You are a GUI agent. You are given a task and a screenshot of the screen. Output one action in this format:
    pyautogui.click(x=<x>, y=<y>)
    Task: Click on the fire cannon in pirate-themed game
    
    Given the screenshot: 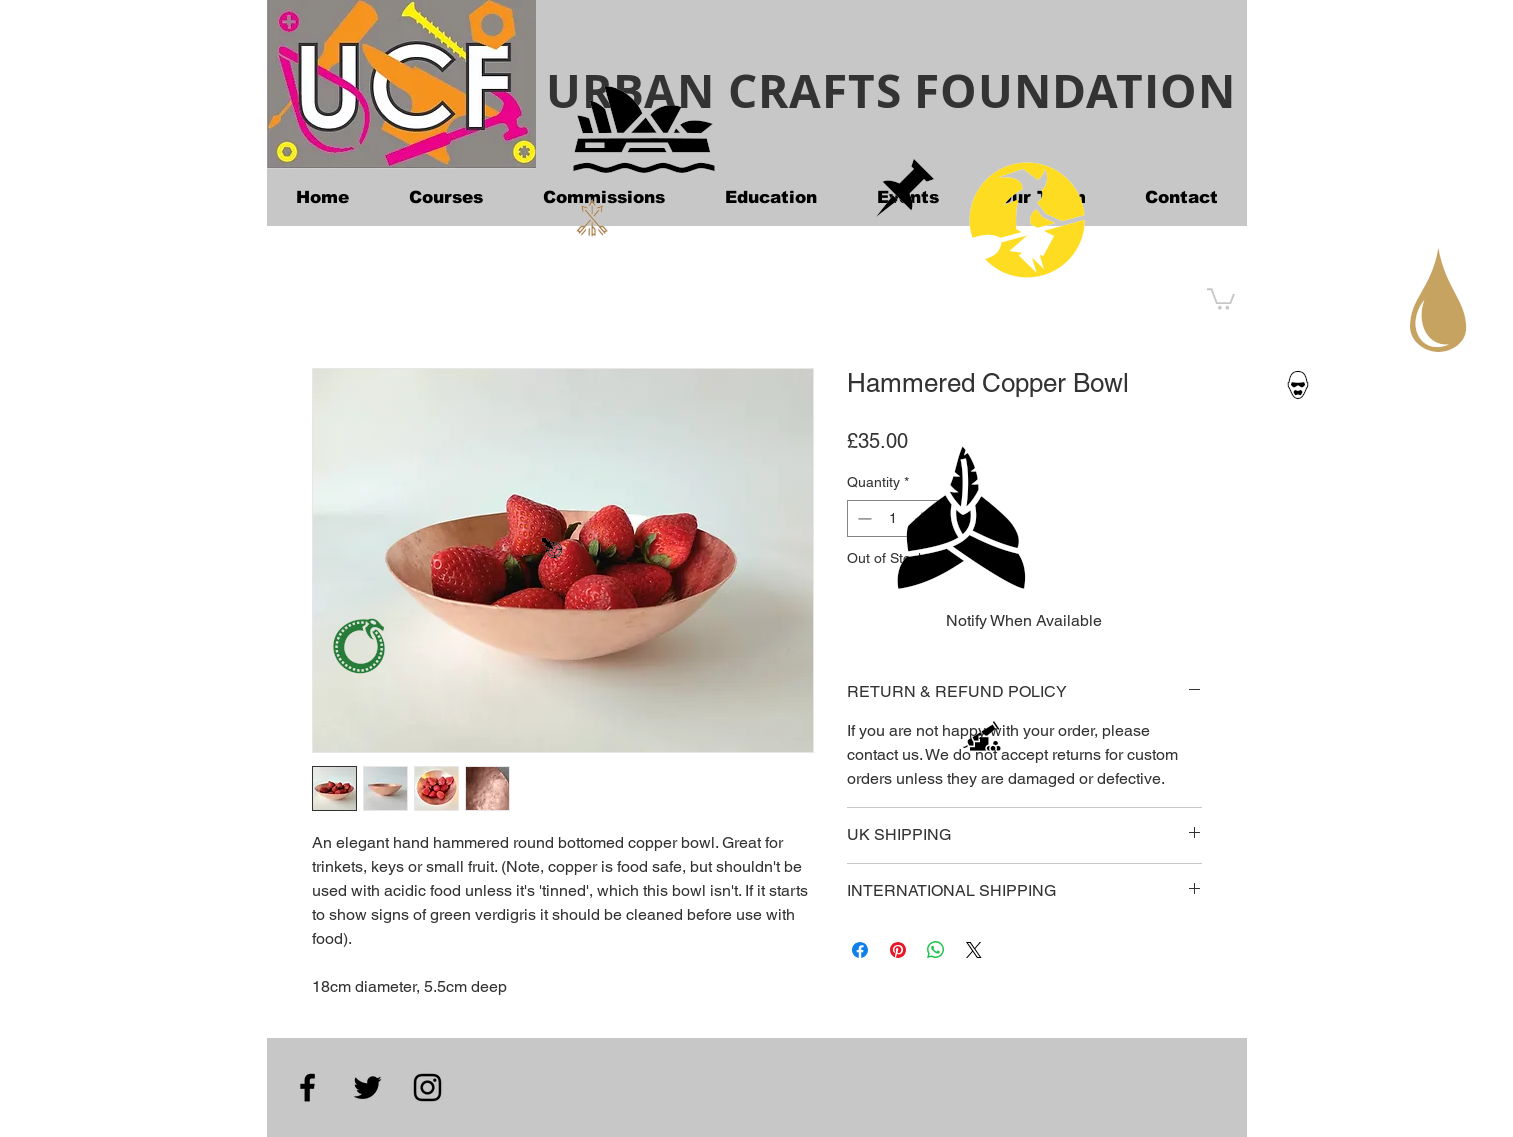 What is the action you would take?
    pyautogui.click(x=982, y=736)
    